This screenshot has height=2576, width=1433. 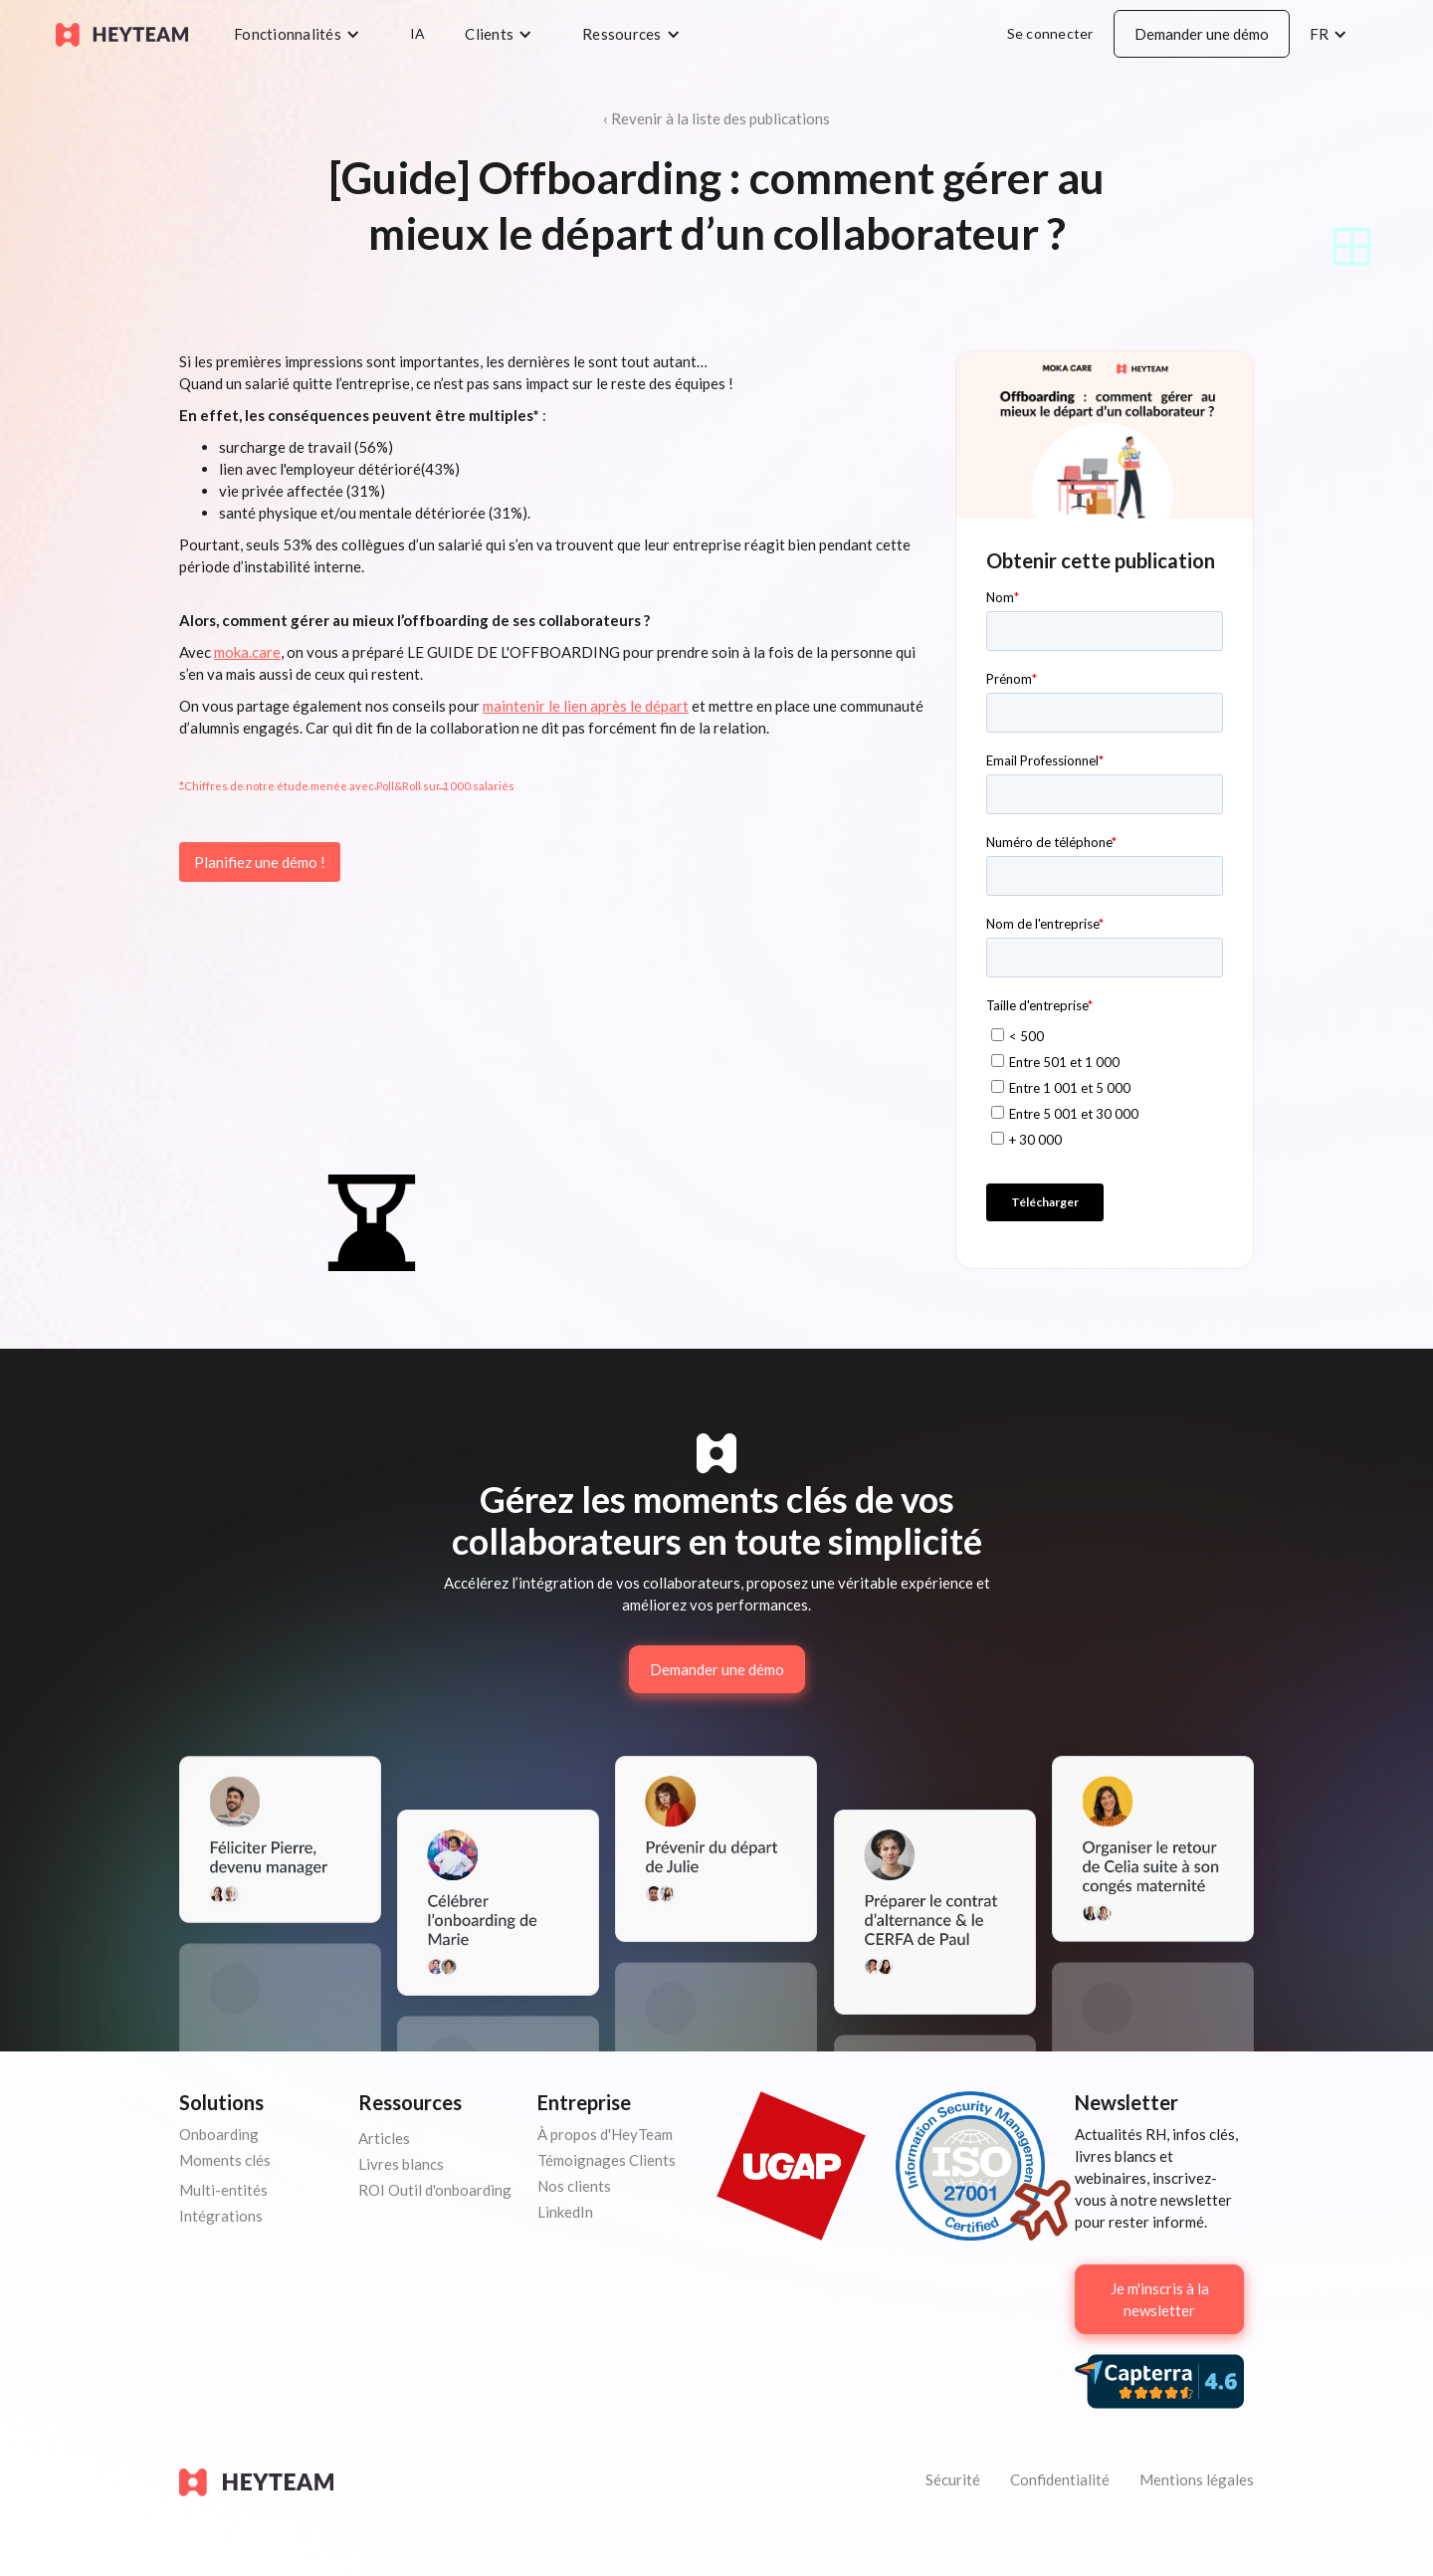 What do you see at coordinates (1040, 2210) in the screenshot?
I see `access travel or flight booking` at bounding box center [1040, 2210].